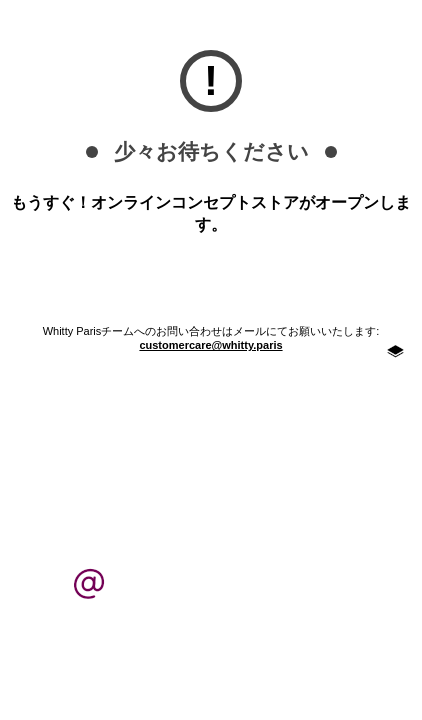 This screenshot has width=422, height=720. What do you see at coordinates (89, 584) in the screenshot?
I see `mention a user in a post or comment` at bounding box center [89, 584].